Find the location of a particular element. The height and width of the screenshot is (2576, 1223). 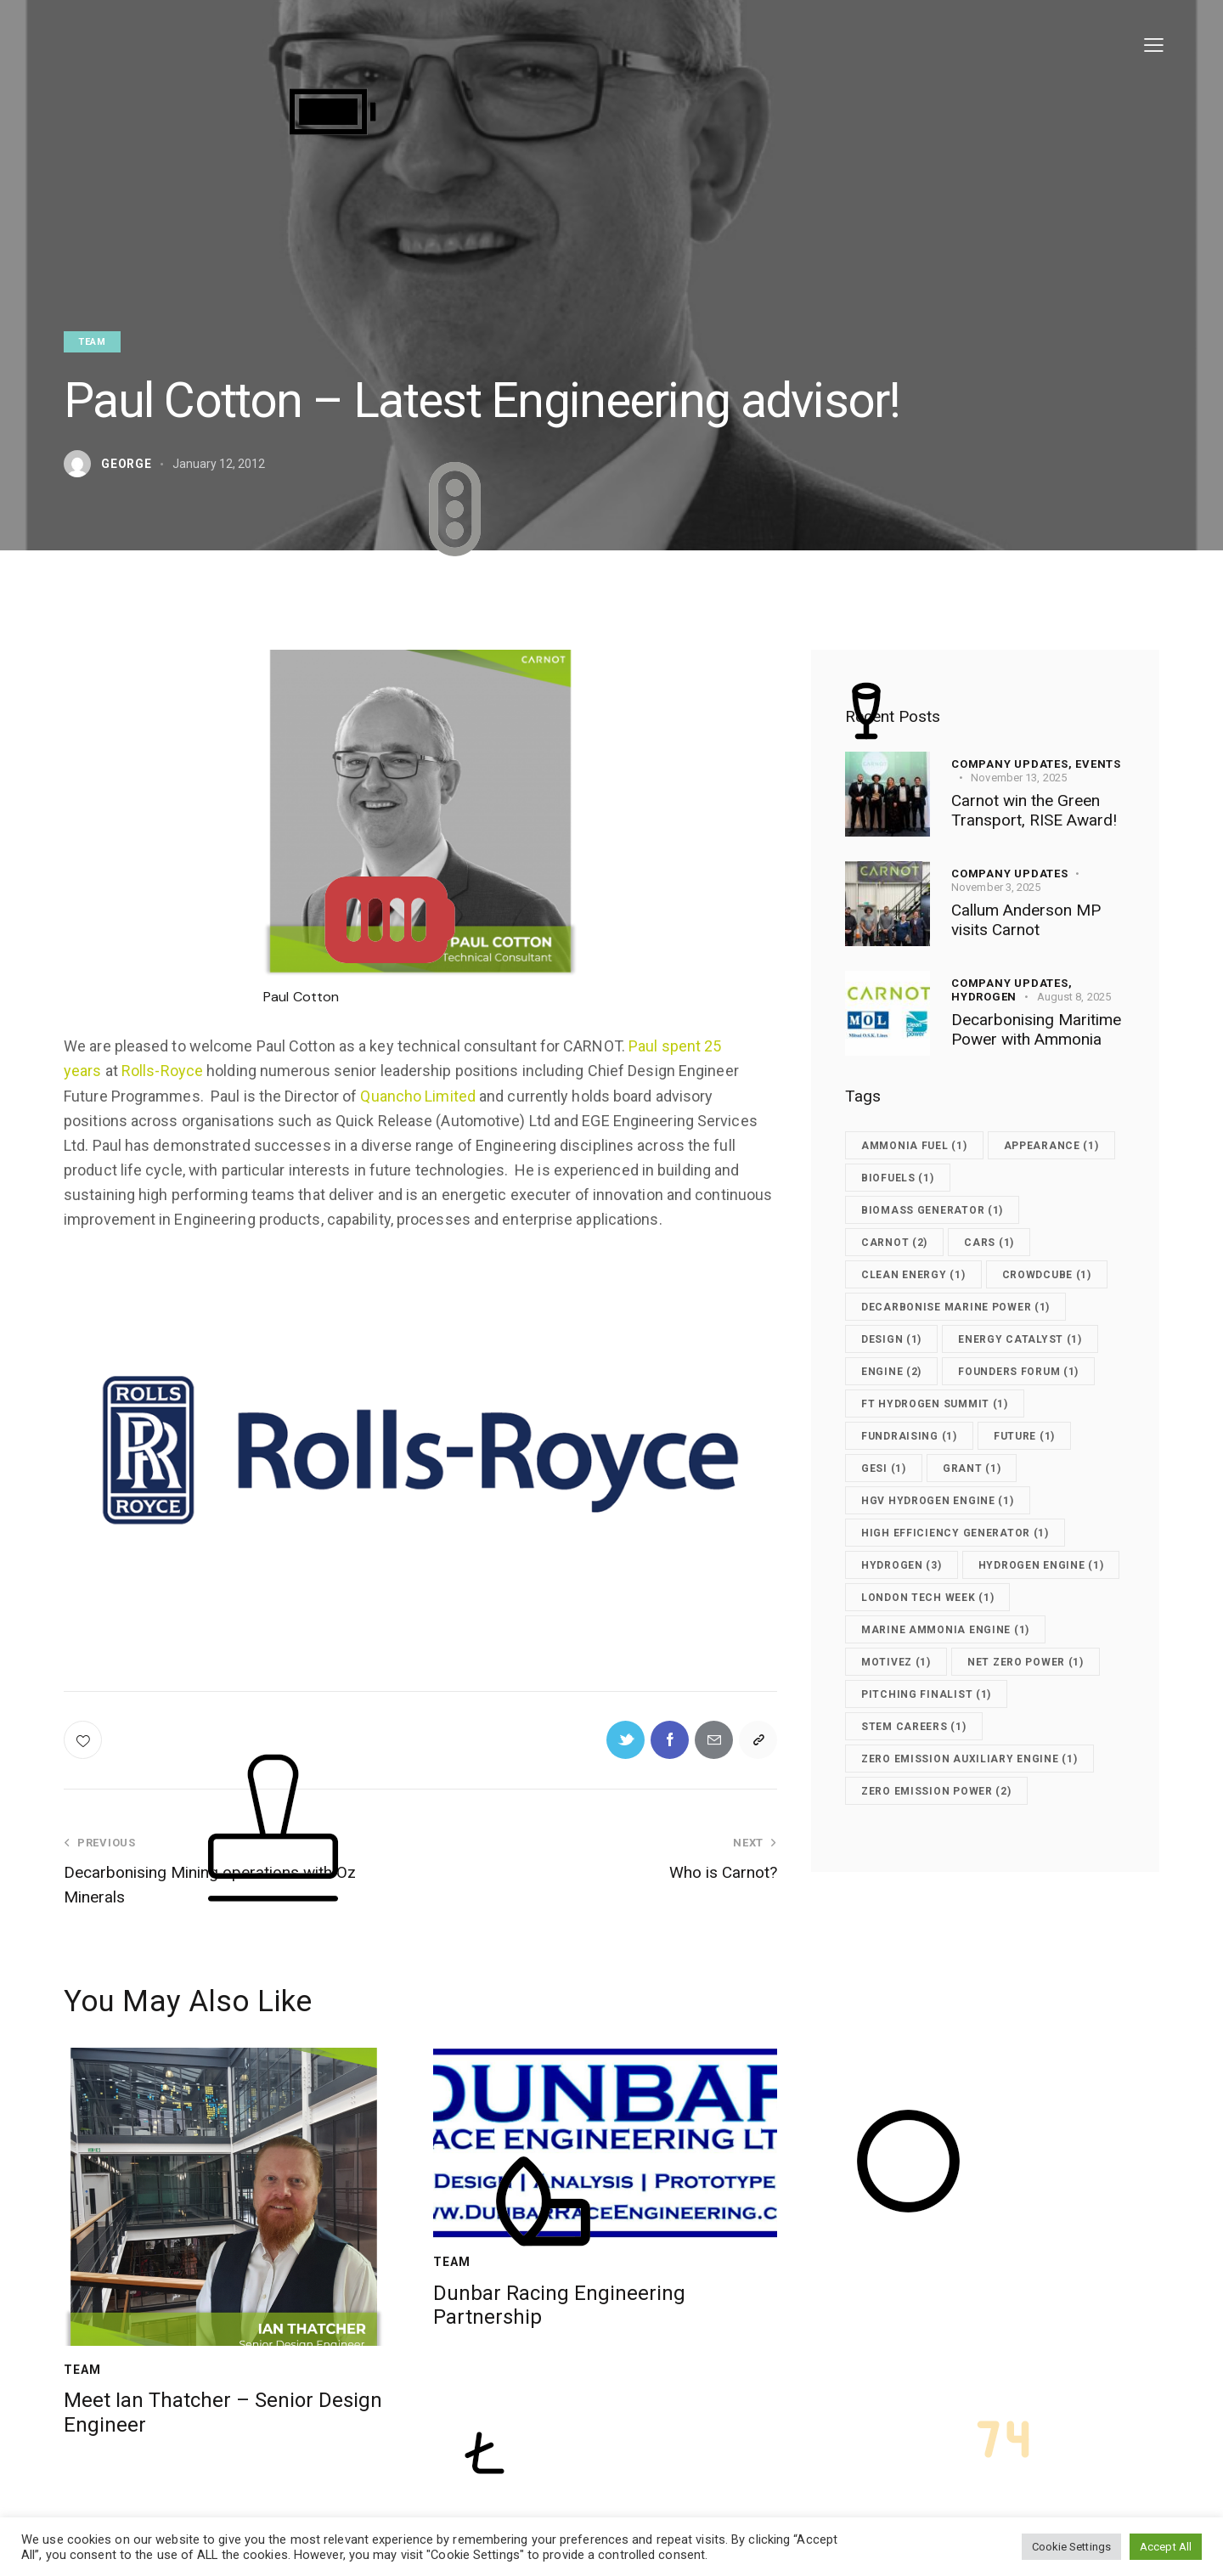

unselected radio button or checkbox option is located at coordinates (908, 2161).